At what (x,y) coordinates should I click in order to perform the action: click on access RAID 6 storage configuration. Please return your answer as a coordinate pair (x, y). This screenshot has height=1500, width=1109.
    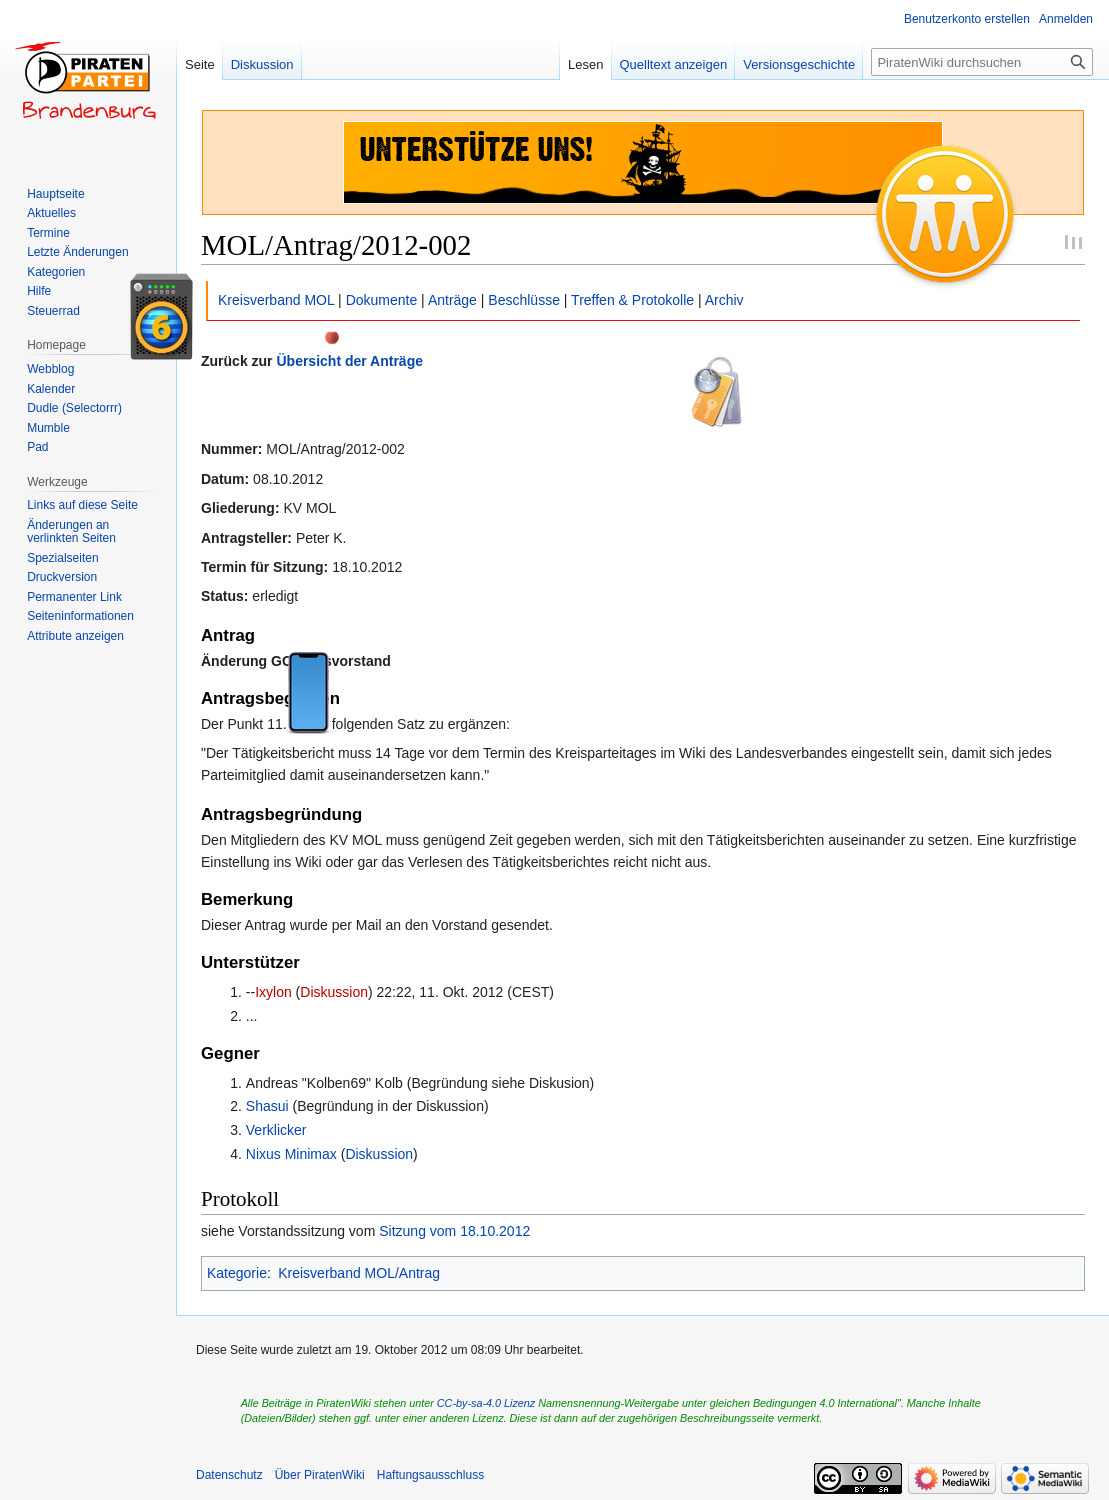
    Looking at the image, I should click on (161, 316).